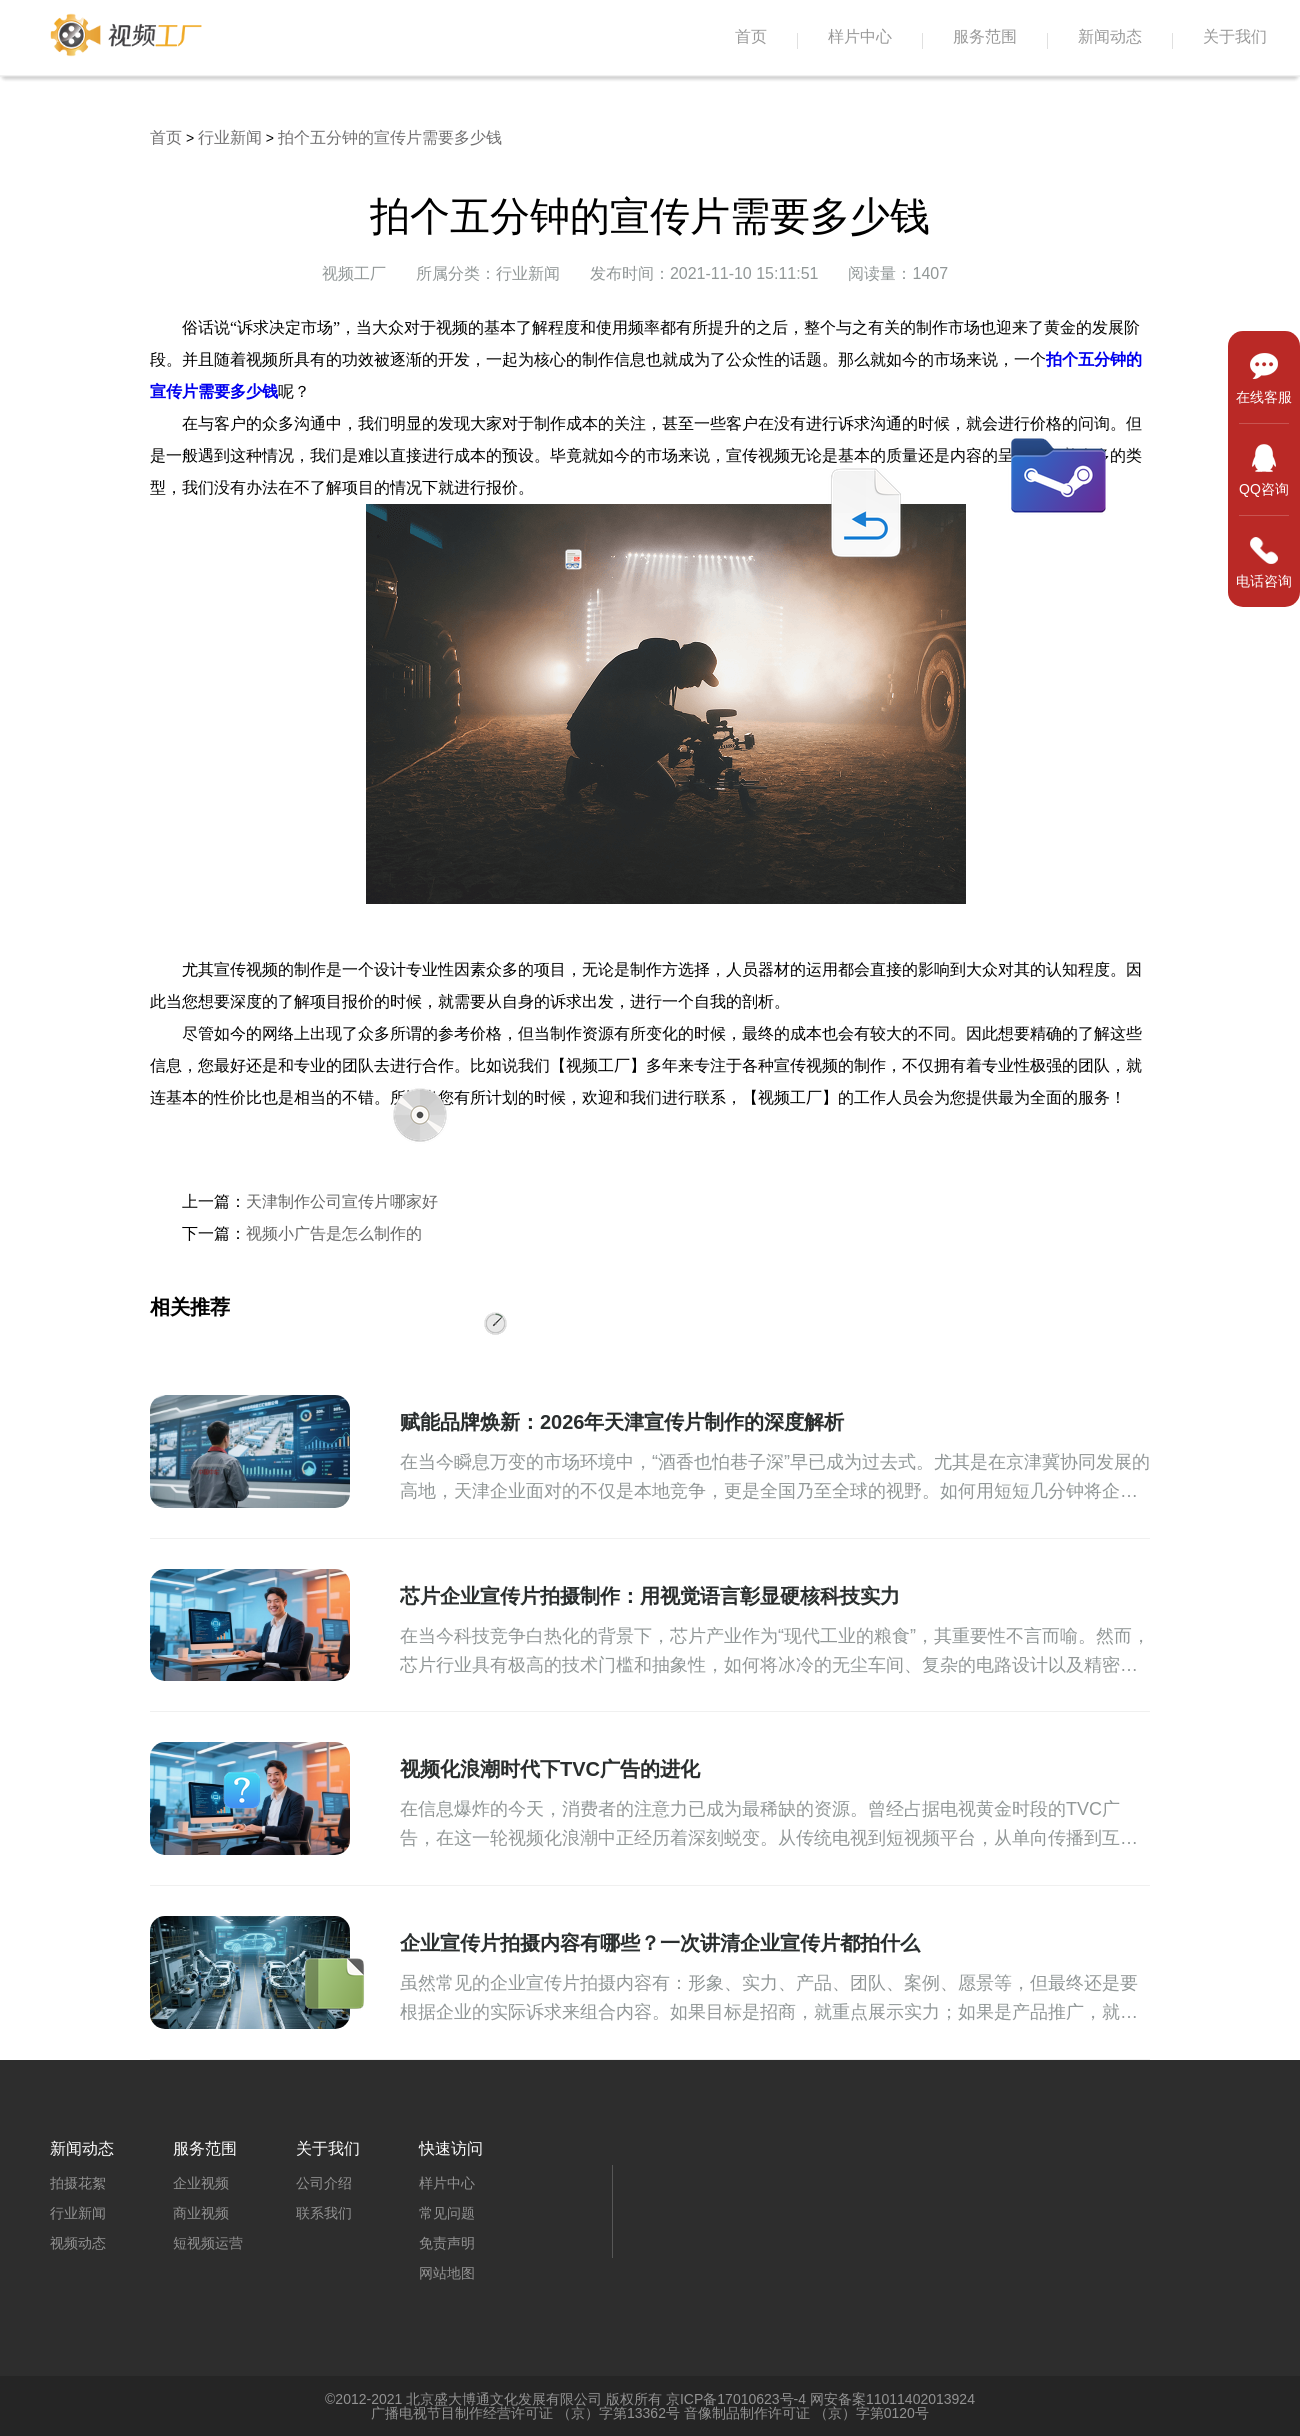  I want to click on open evince document viewer, so click(573, 559).